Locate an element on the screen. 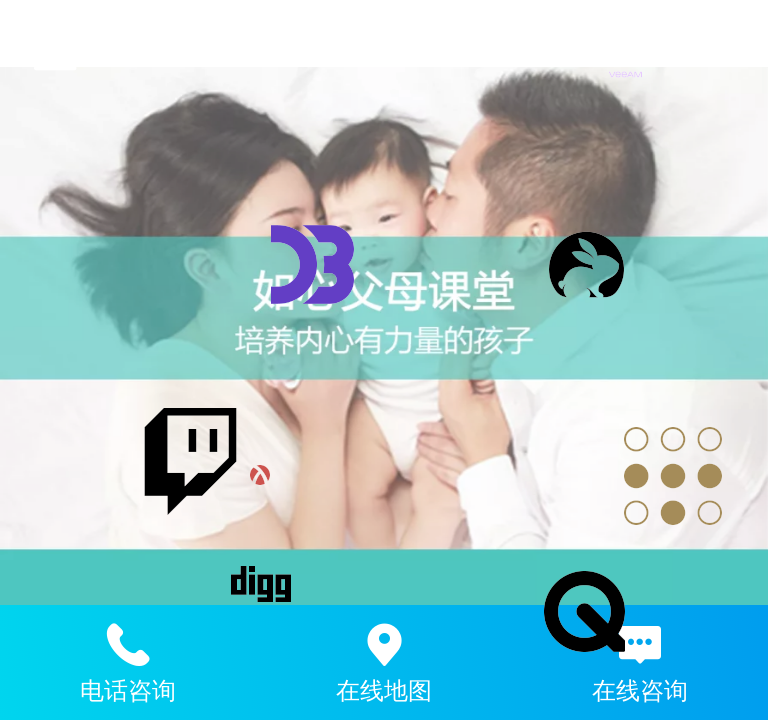  coderabbit logo - ai-powered code review platform is located at coordinates (586, 264).